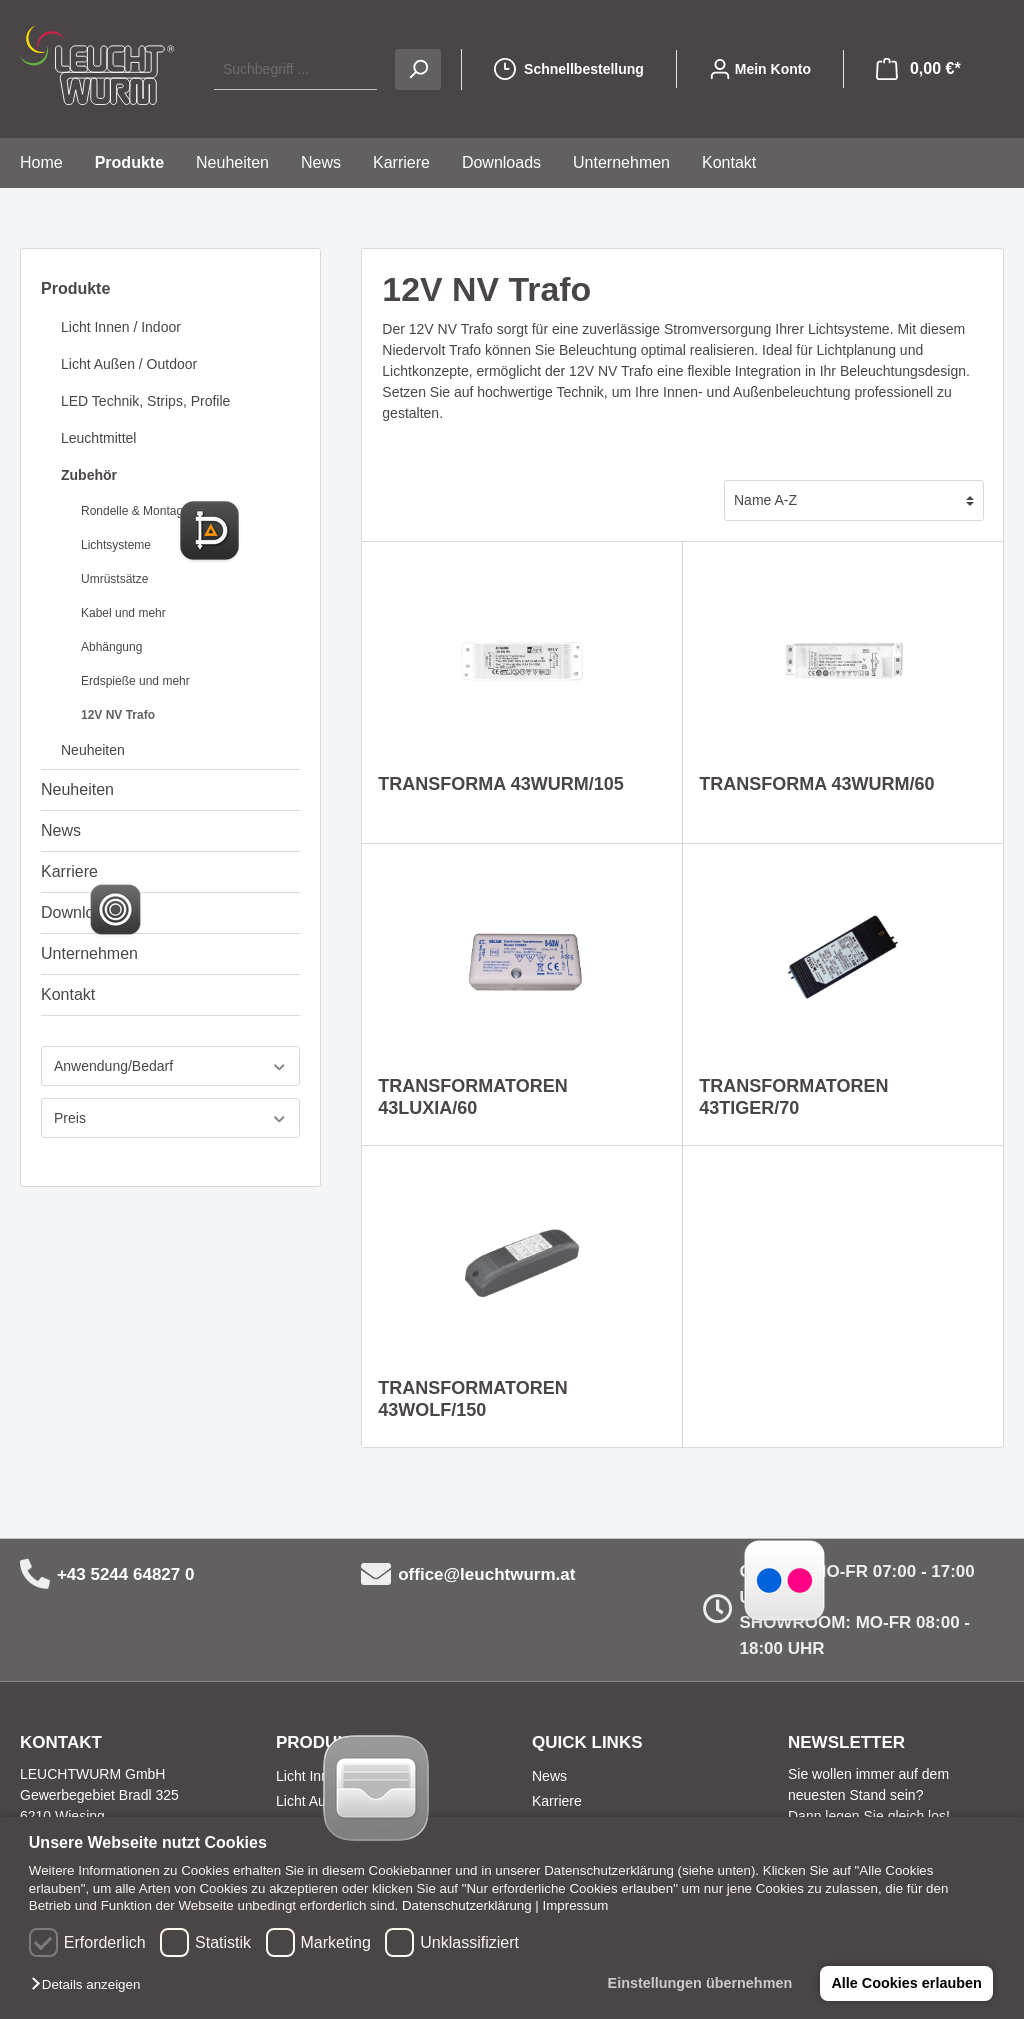 This screenshot has width=1024, height=2019. I want to click on connect your Flickr account, so click(784, 1580).